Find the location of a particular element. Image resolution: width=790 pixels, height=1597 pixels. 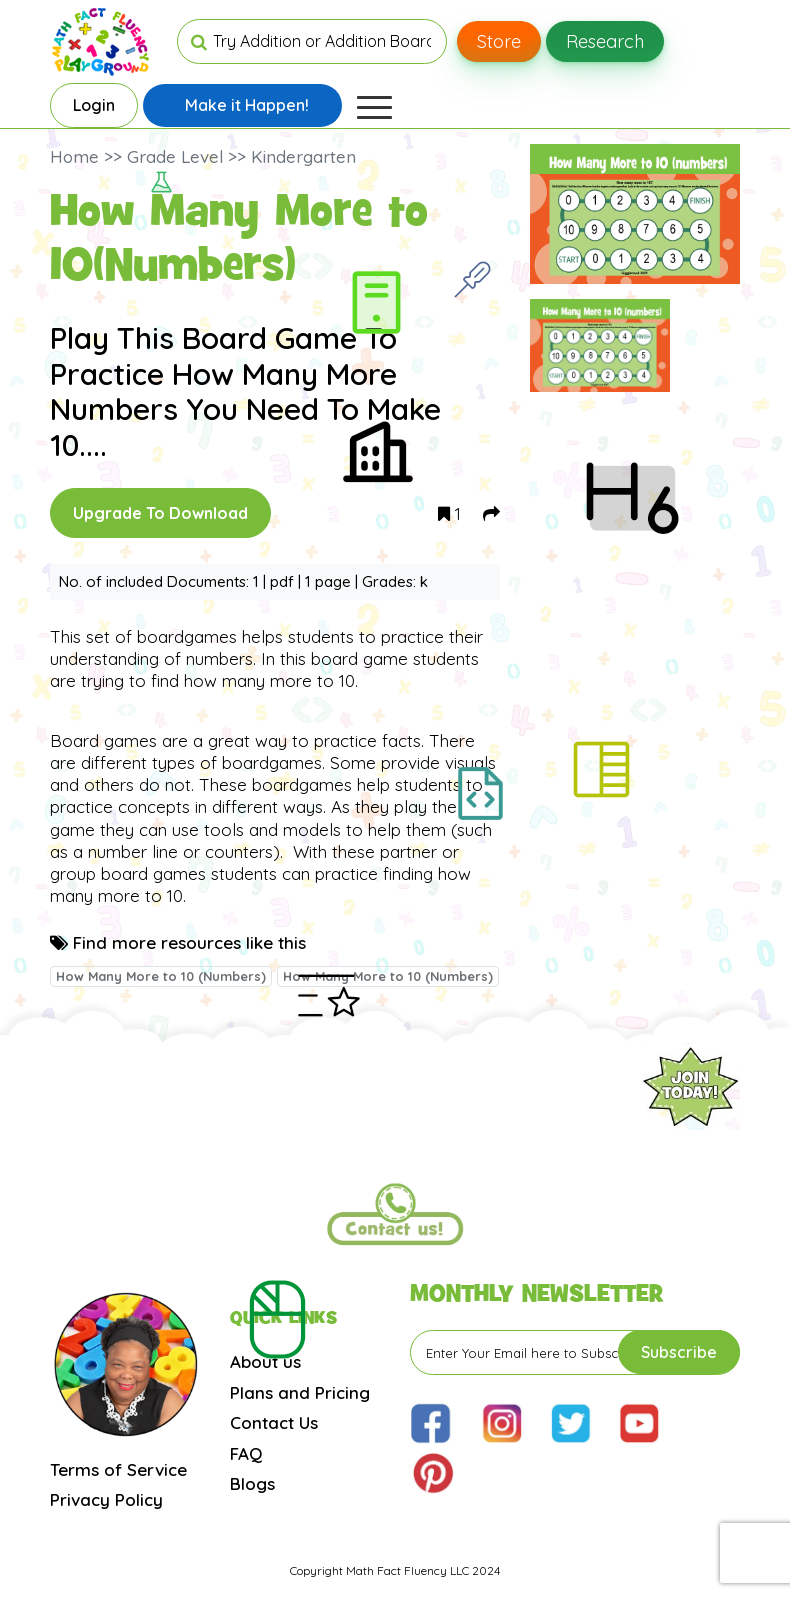

format text as heading level 6 is located at coordinates (627, 496).